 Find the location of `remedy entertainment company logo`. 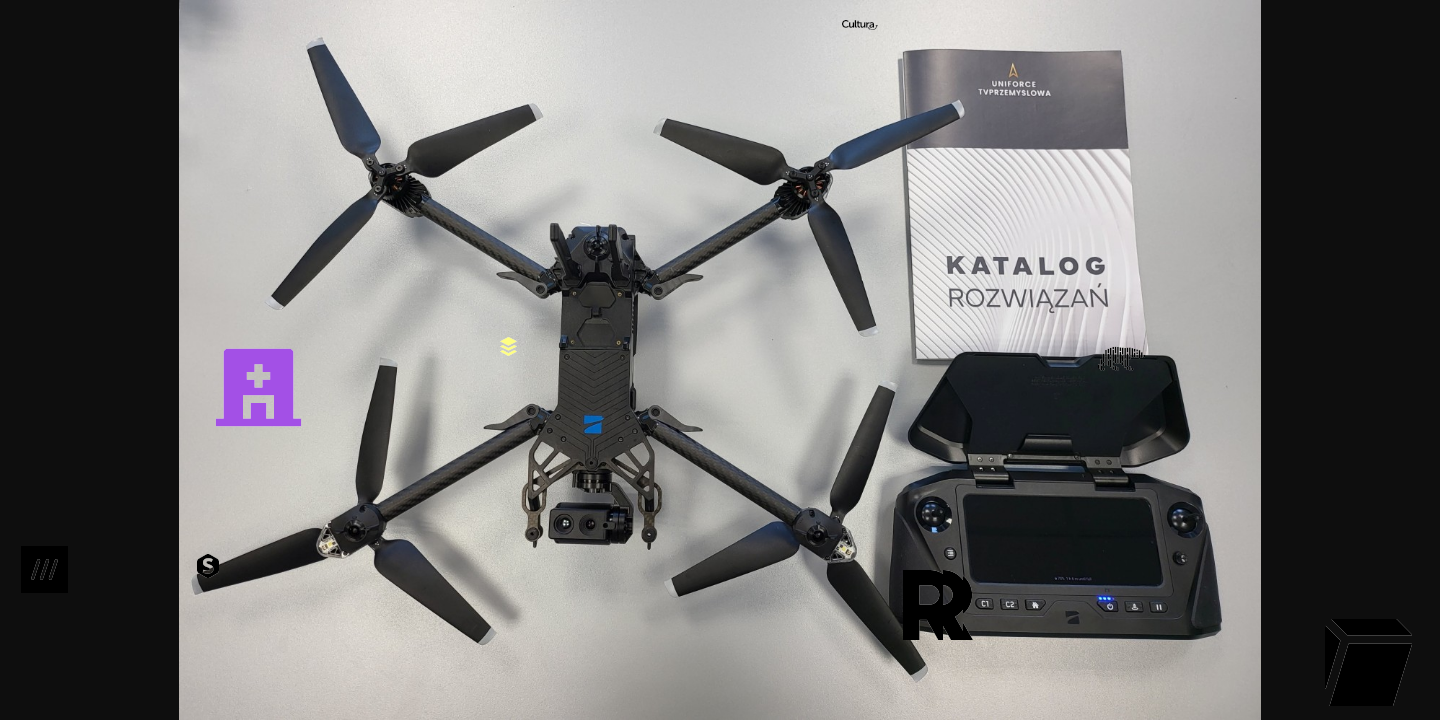

remedy entertainment company logo is located at coordinates (938, 605).